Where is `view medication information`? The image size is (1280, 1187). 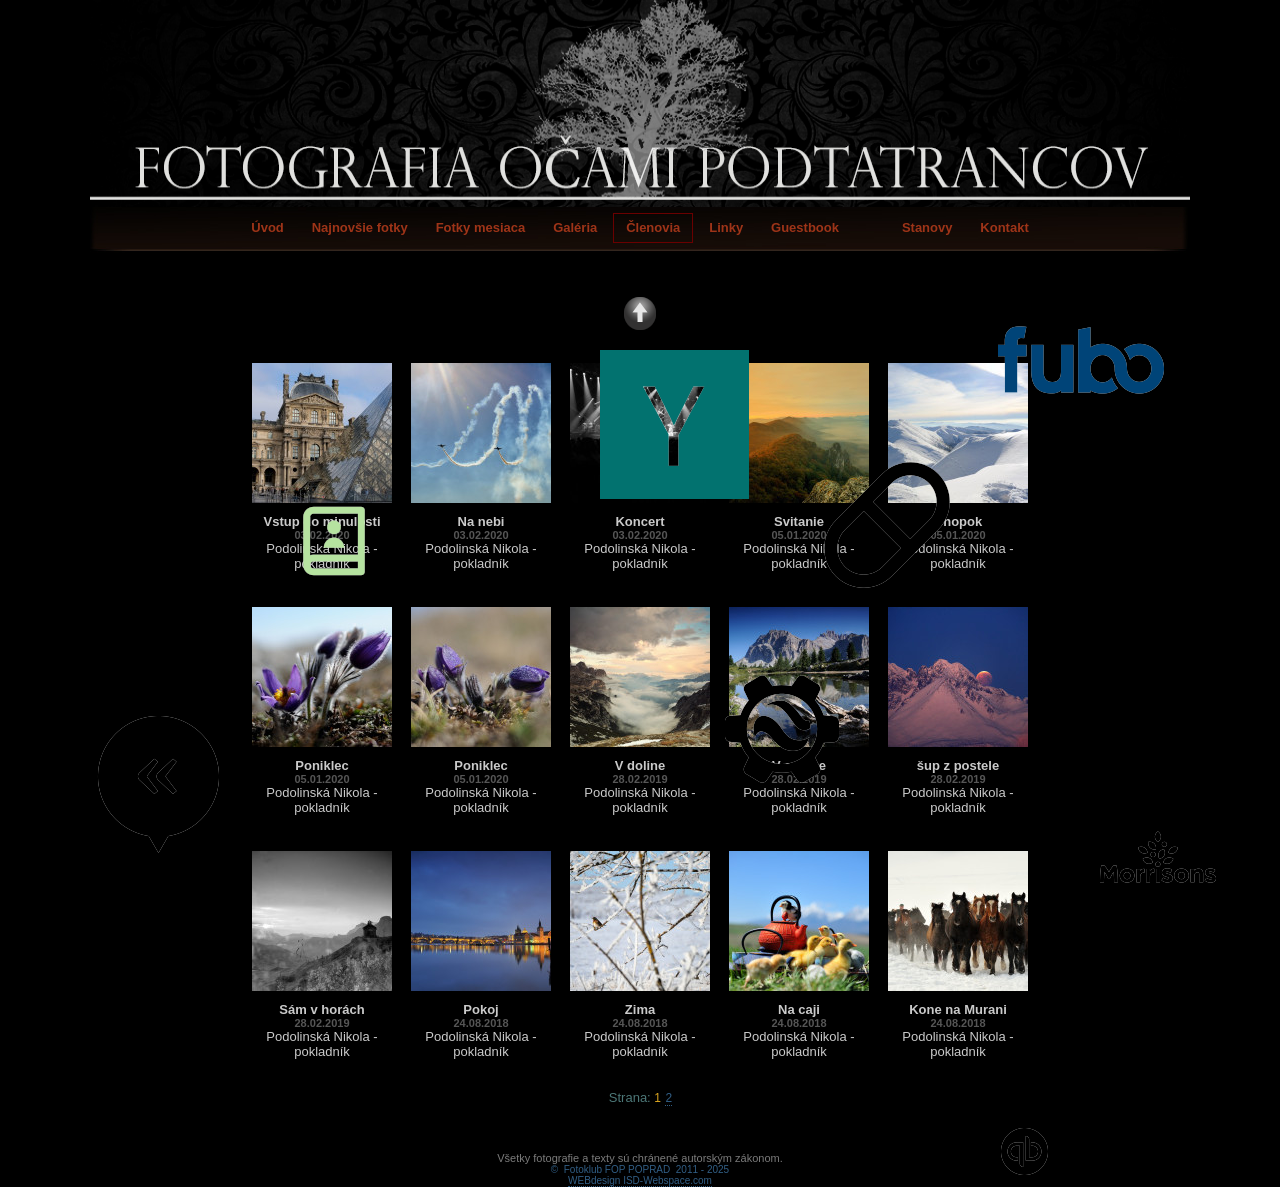 view medication information is located at coordinates (887, 525).